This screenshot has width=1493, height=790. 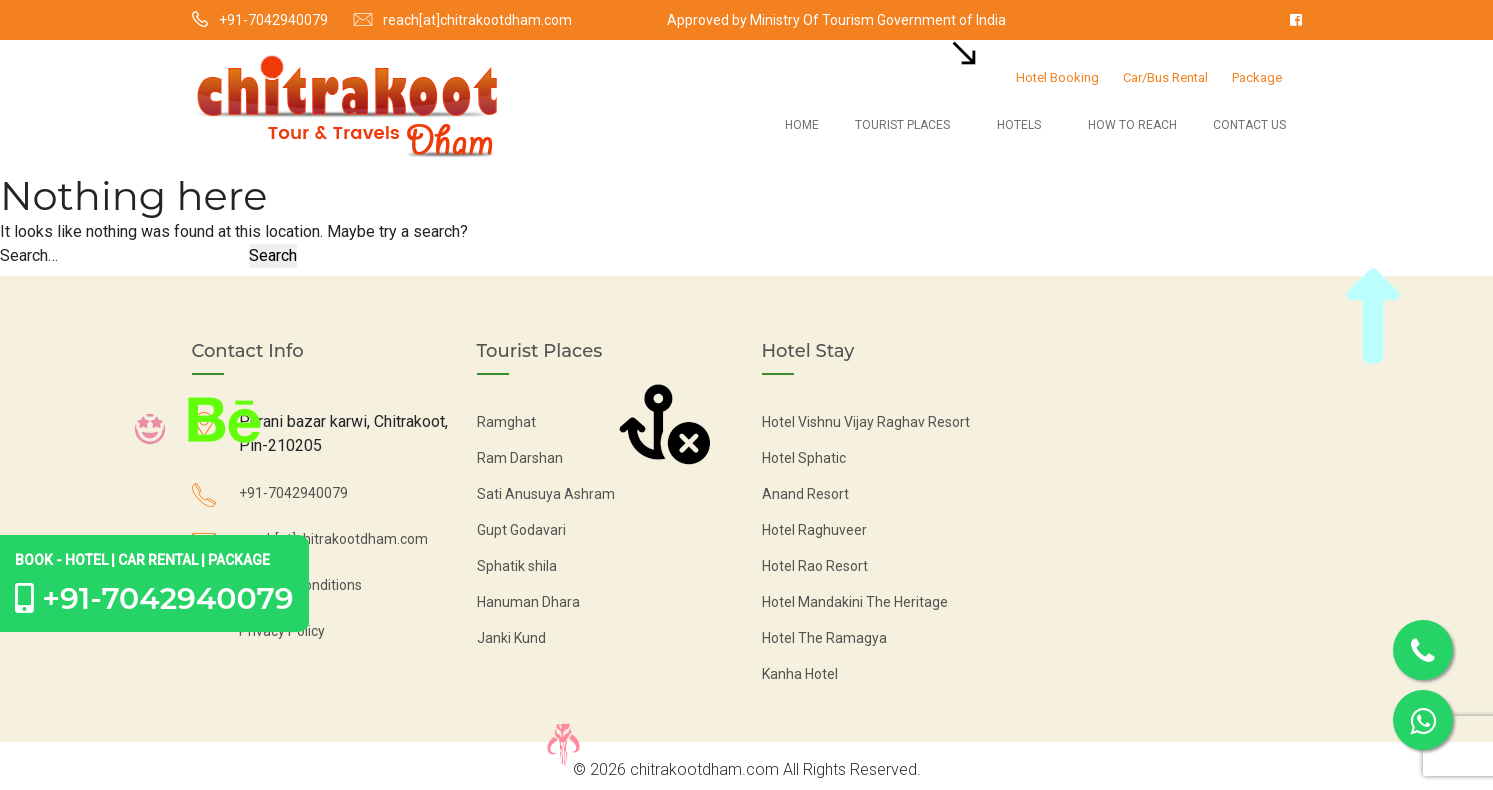 What do you see at coordinates (663, 422) in the screenshot?
I see `remove a saved anchor point or location` at bounding box center [663, 422].